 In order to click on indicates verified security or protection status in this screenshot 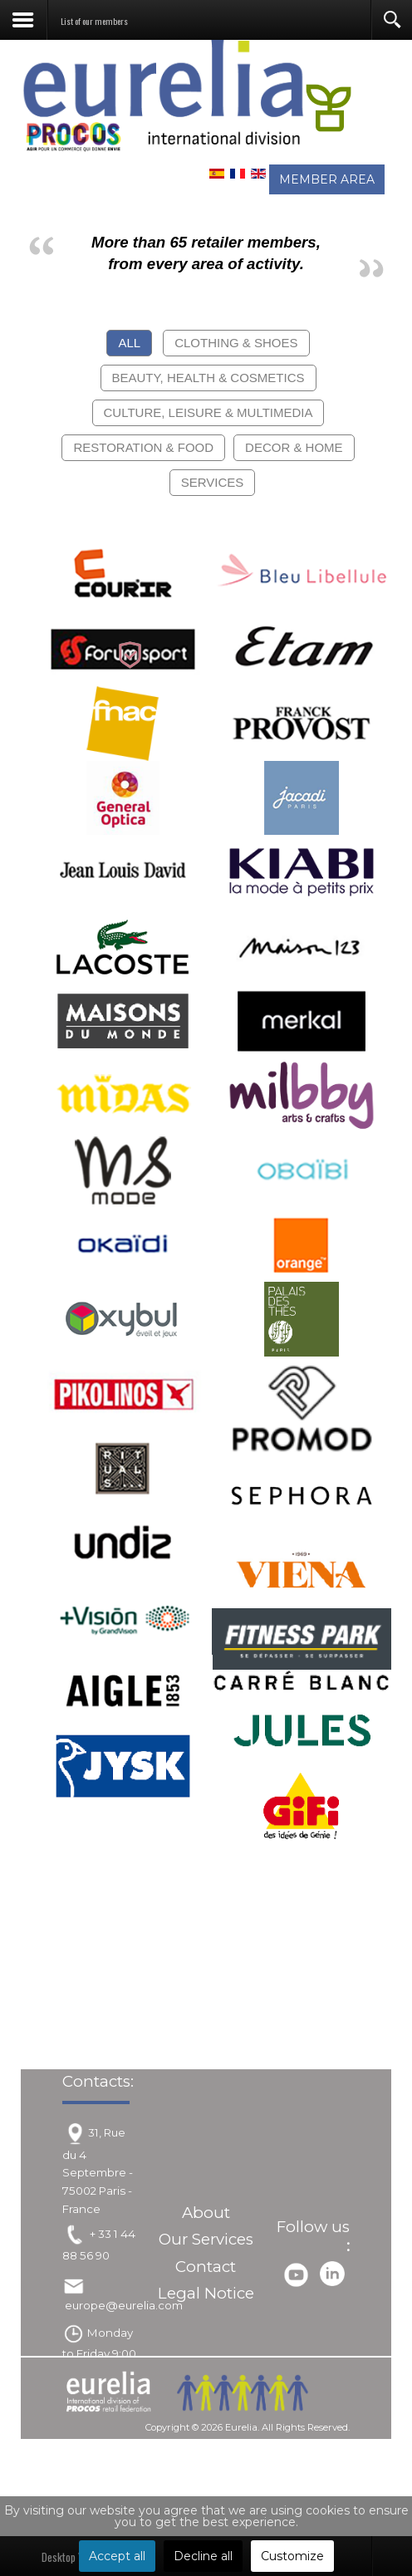, I will do `click(130, 655)`.